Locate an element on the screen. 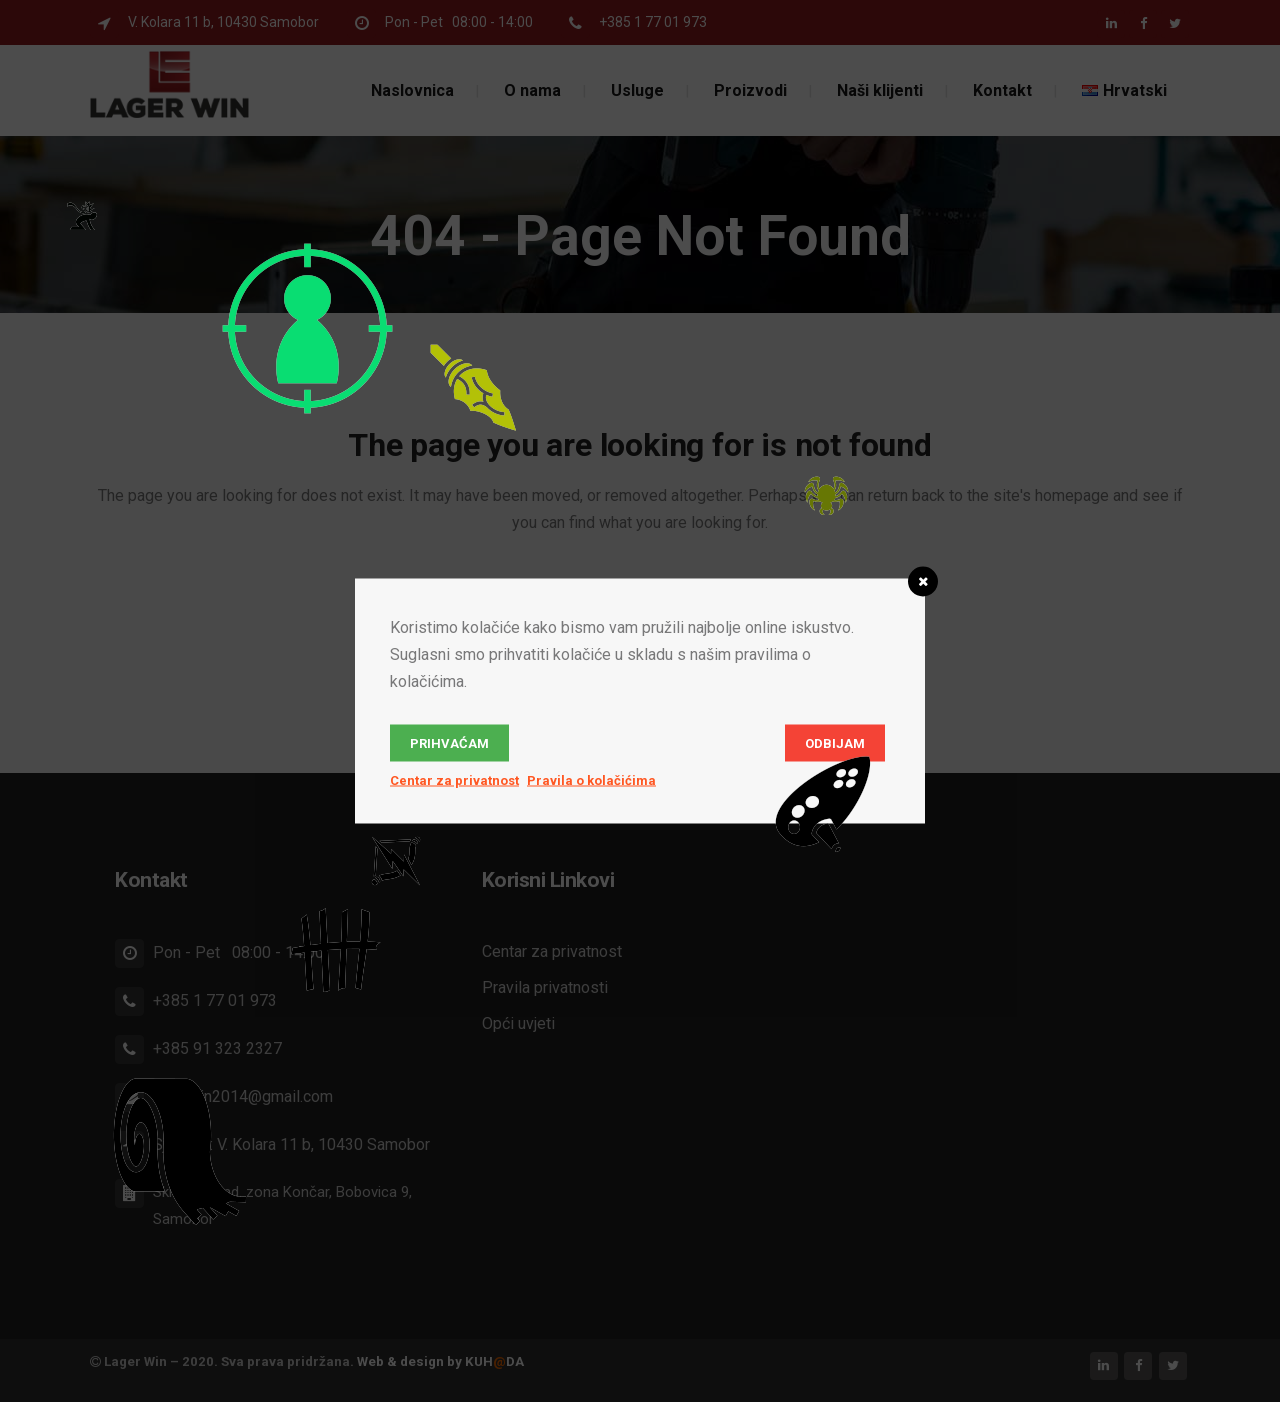 The height and width of the screenshot is (1402, 1280). equip lightning bow weapon is located at coordinates (396, 861).